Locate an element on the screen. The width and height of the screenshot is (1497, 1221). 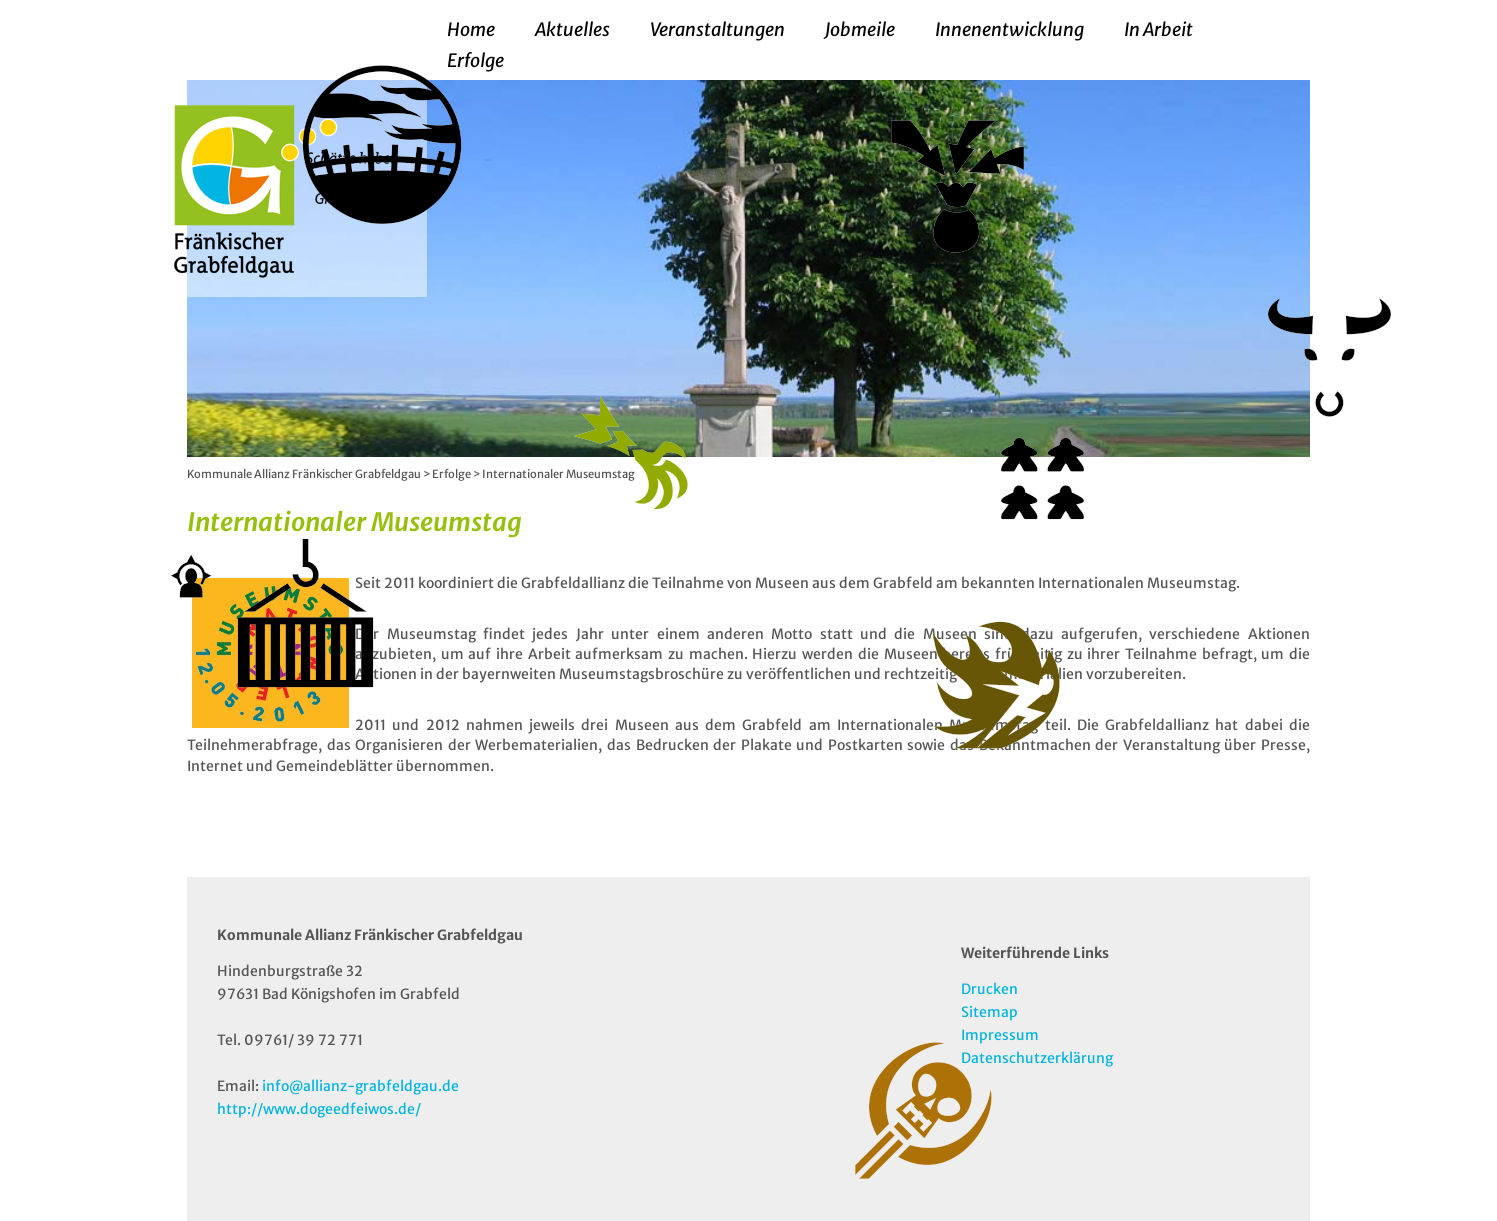
represents a bull or taurus zodiac sign is located at coordinates (1329, 358).